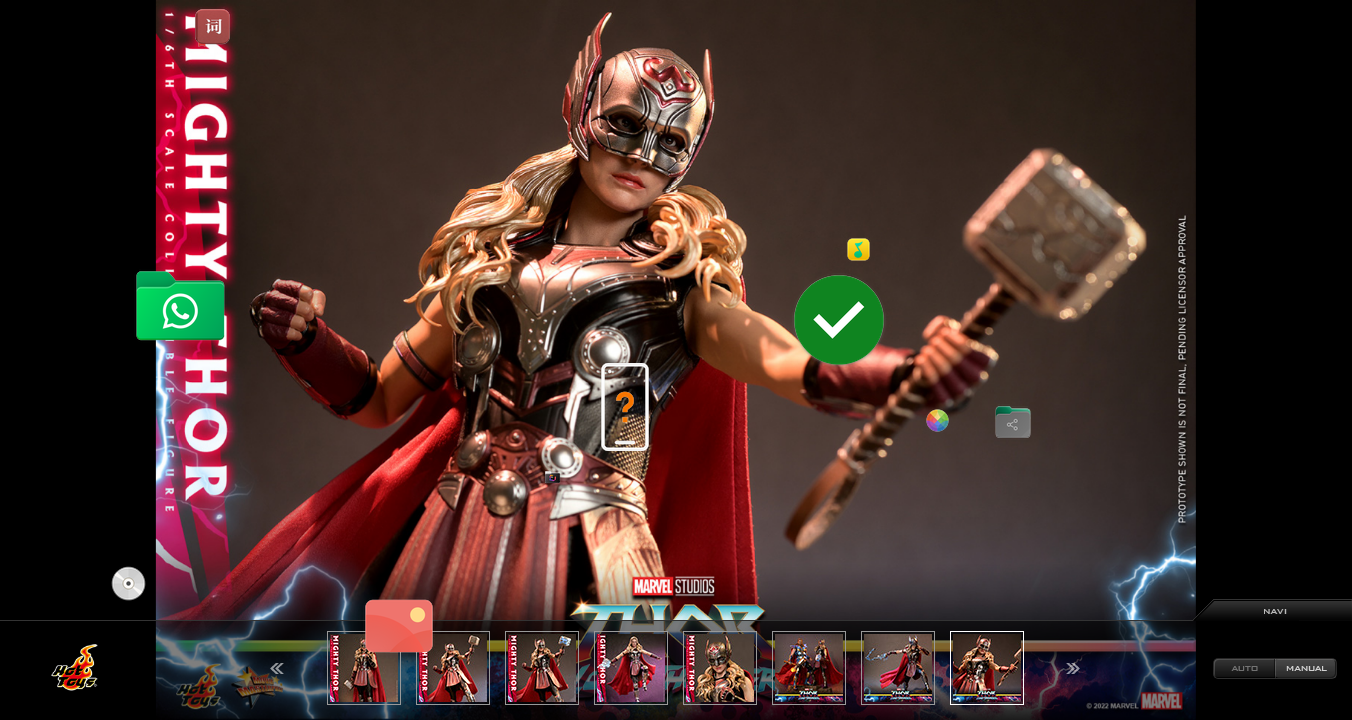 Image resolution: width=1352 pixels, height=720 pixels. What do you see at coordinates (625, 407) in the screenshot?
I see `indicates smartphone is disconnected or unpaired` at bounding box center [625, 407].